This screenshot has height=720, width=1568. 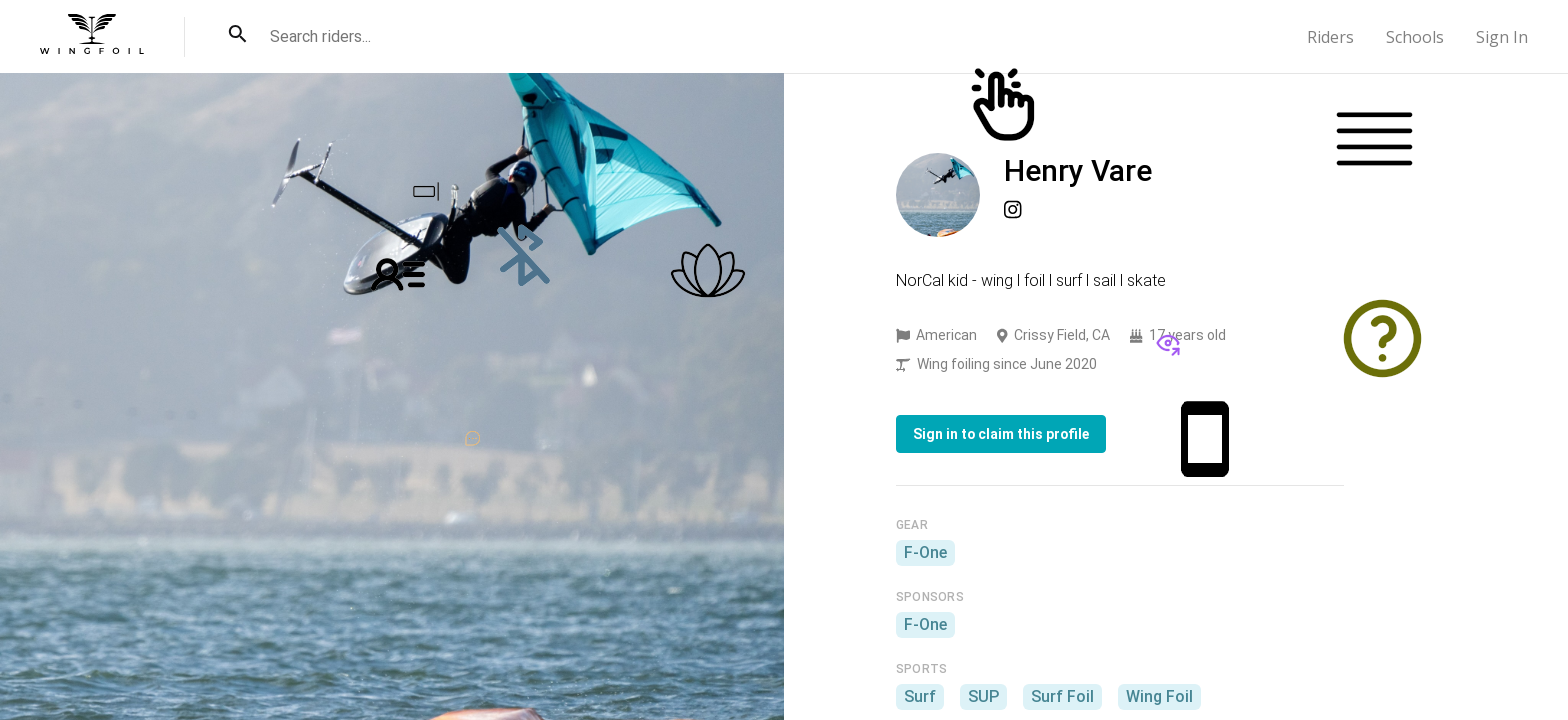 What do you see at coordinates (521, 255) in the screenshot?
I see `bluetooth is disabled or turned off` at bounding box center [521, 255].